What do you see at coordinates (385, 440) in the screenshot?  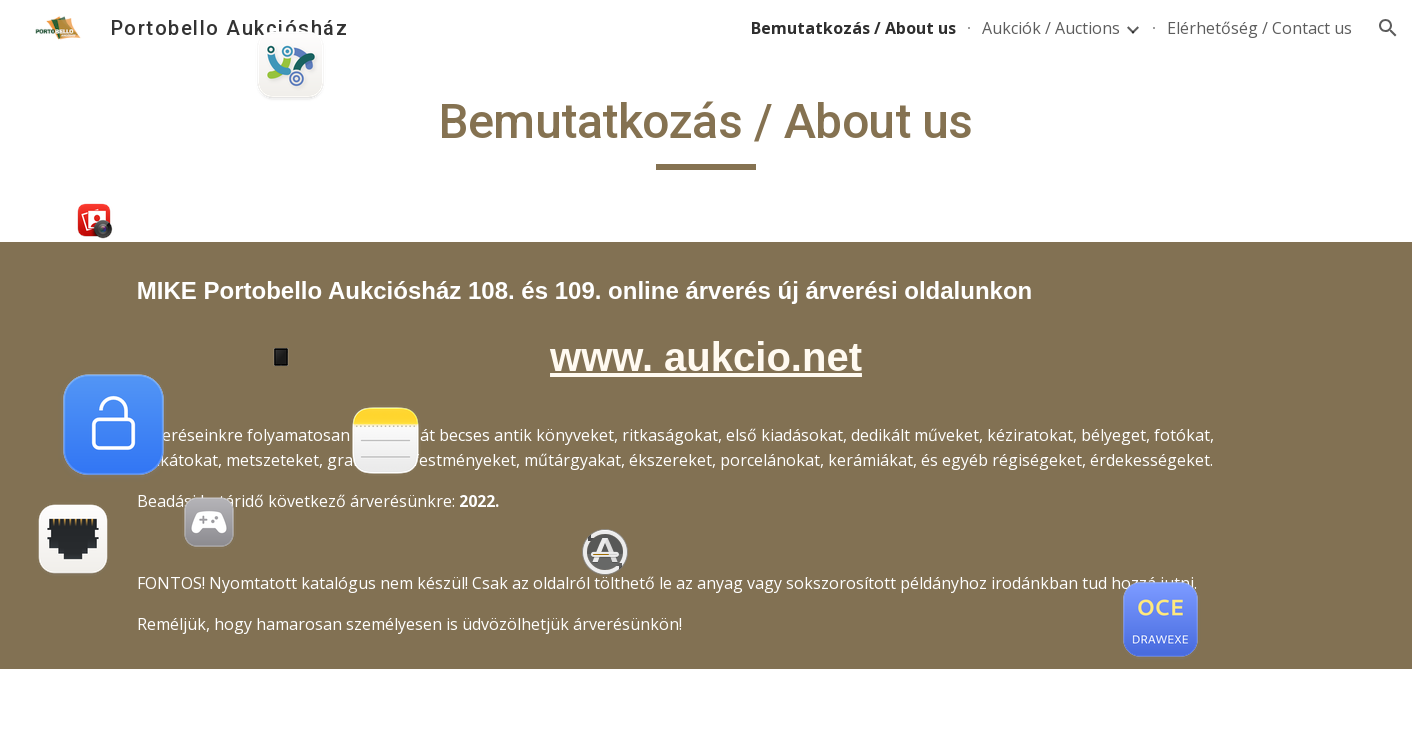 I see `open the notes app` at bounding box center [385, 440].